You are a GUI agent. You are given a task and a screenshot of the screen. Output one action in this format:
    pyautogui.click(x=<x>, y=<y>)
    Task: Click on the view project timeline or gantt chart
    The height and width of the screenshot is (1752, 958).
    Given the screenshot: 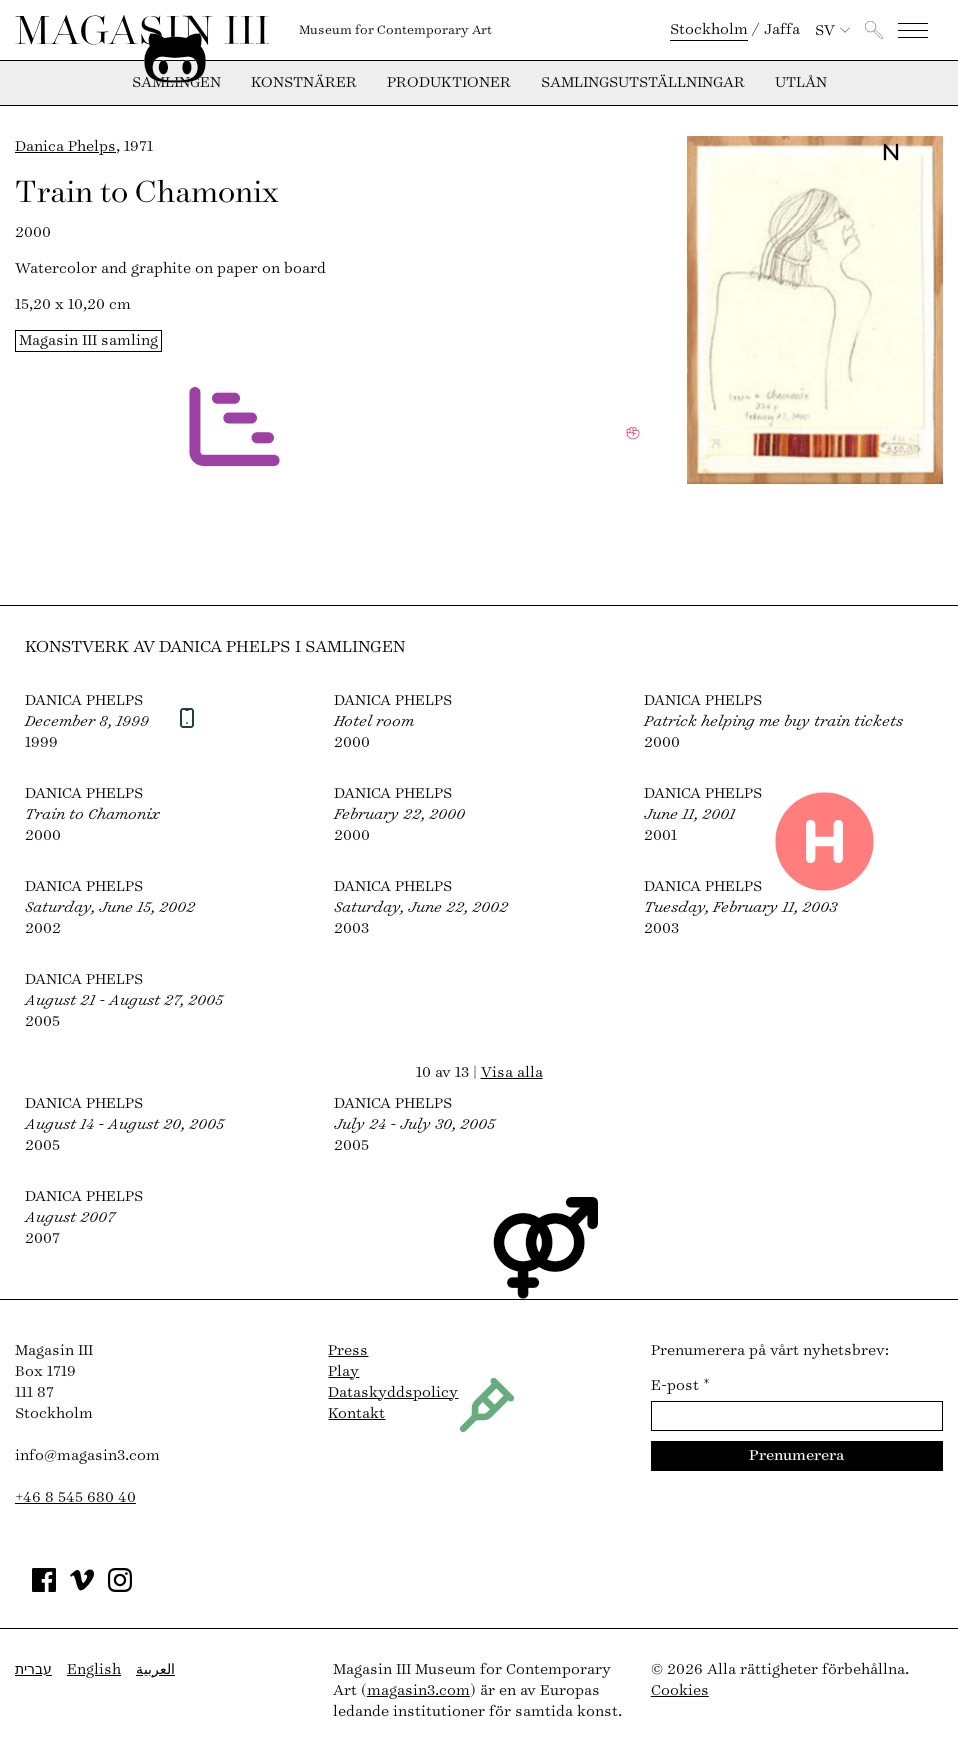 What is the action you would take?
    pyautogui.click(x=234, y=426)
    